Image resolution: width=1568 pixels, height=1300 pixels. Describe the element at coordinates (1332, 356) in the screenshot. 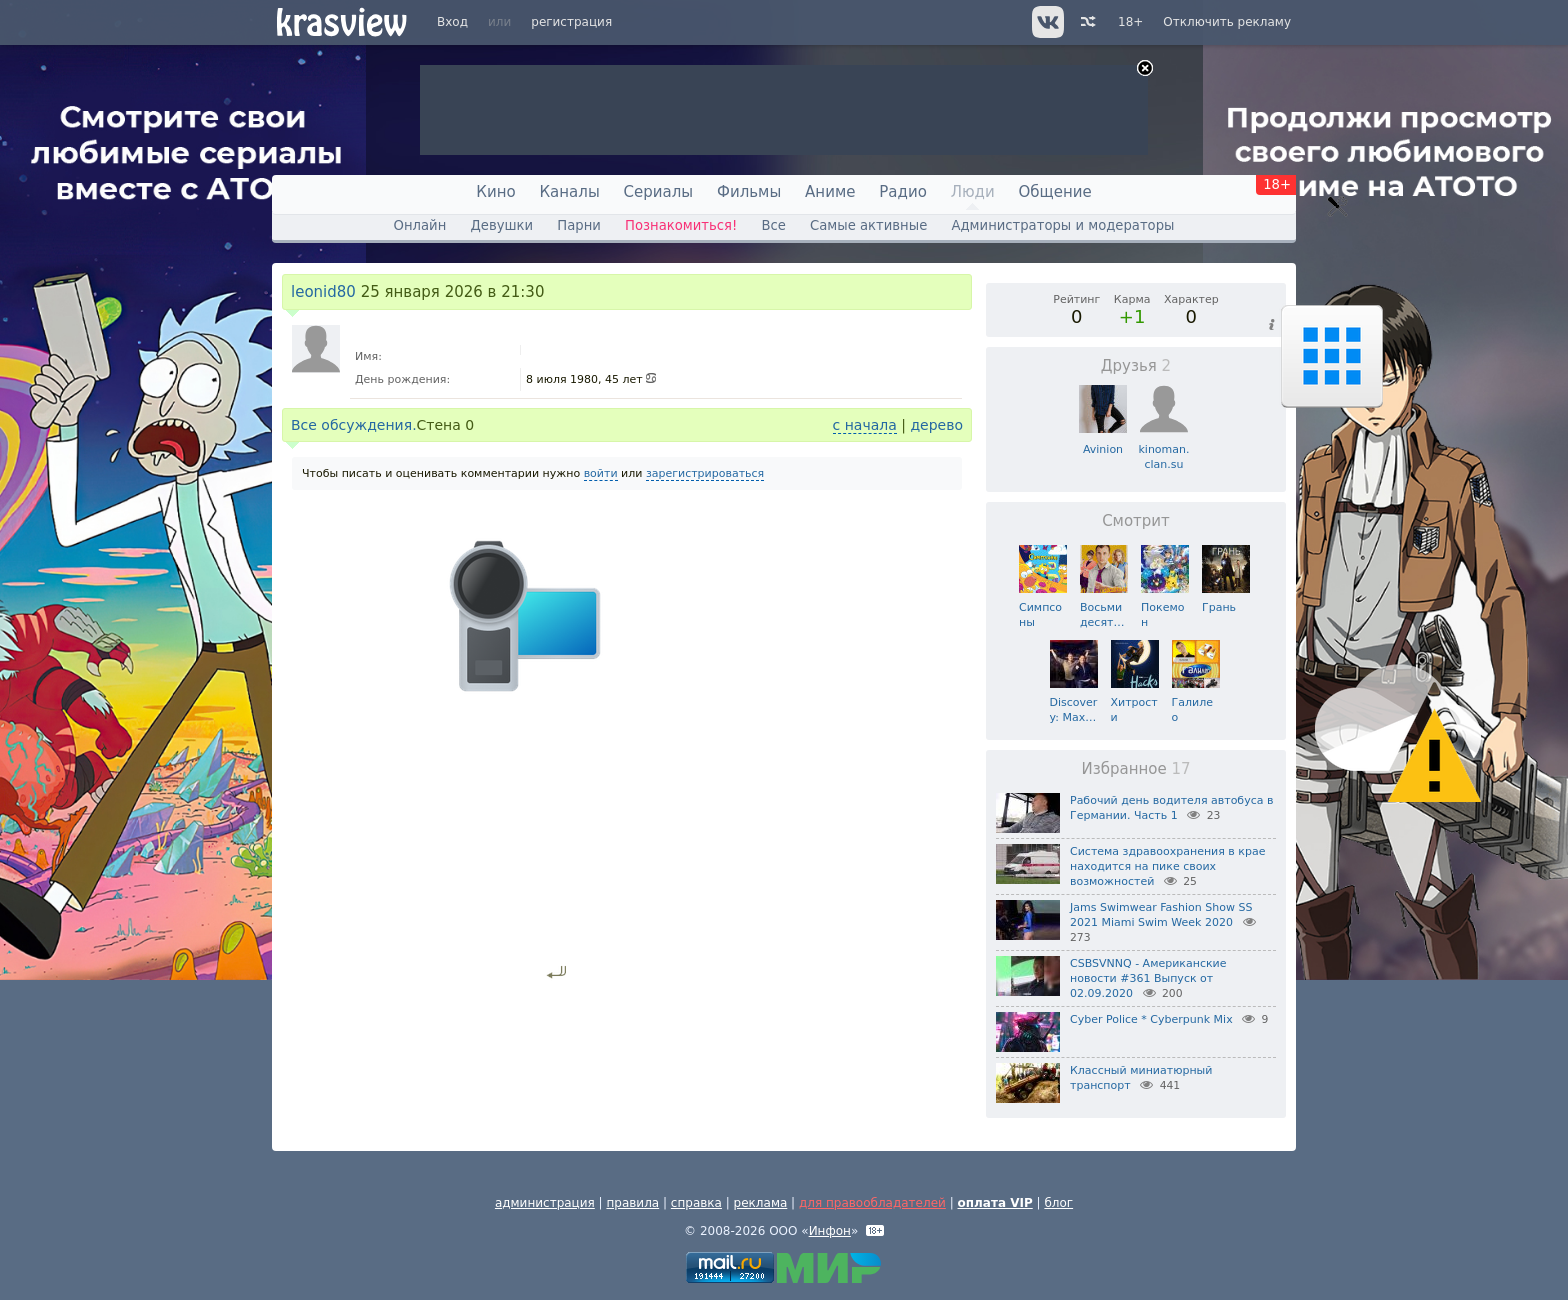

I see `view items in grid layout` at that location.